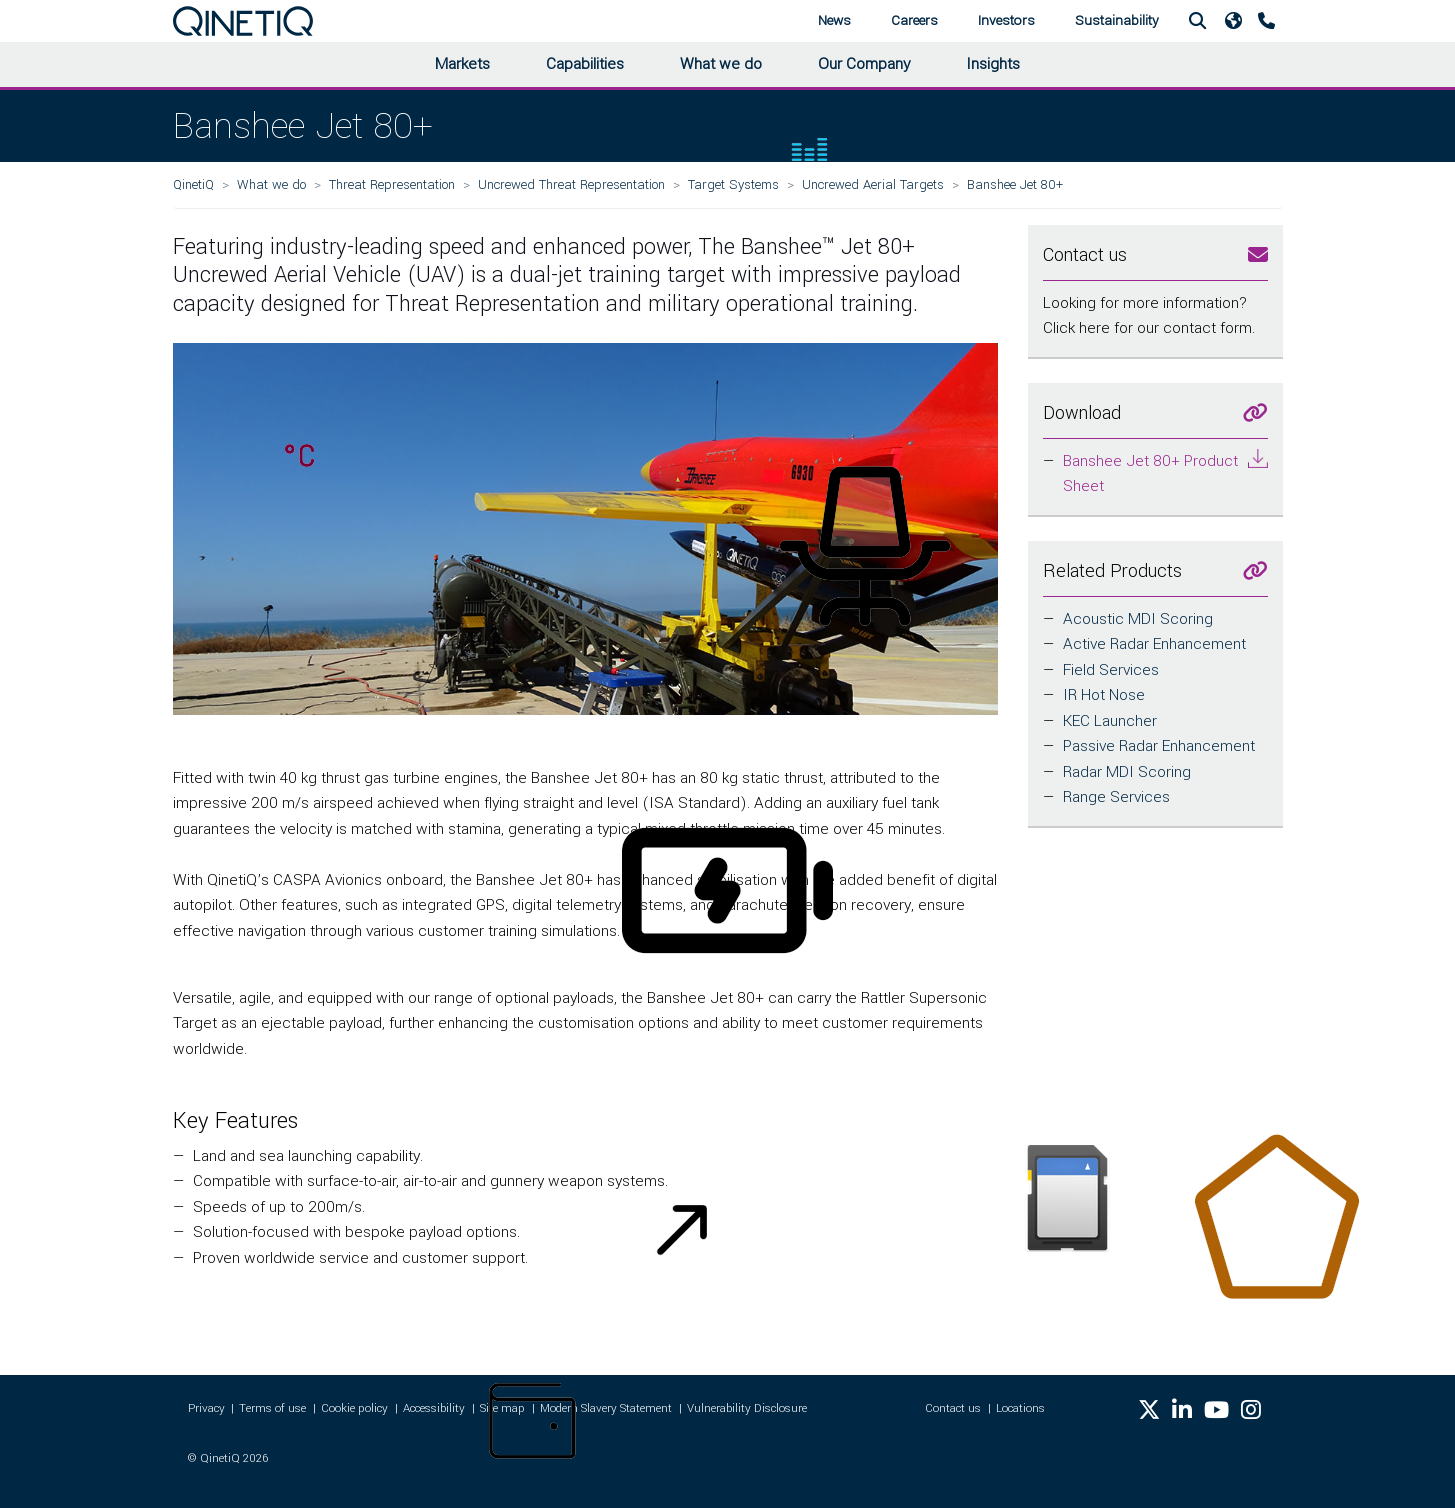  What do you see at coordinates (1277, 1223) in the screenshot?
I see `select pentagon shape tool` at bounding box center [1277, 1223].